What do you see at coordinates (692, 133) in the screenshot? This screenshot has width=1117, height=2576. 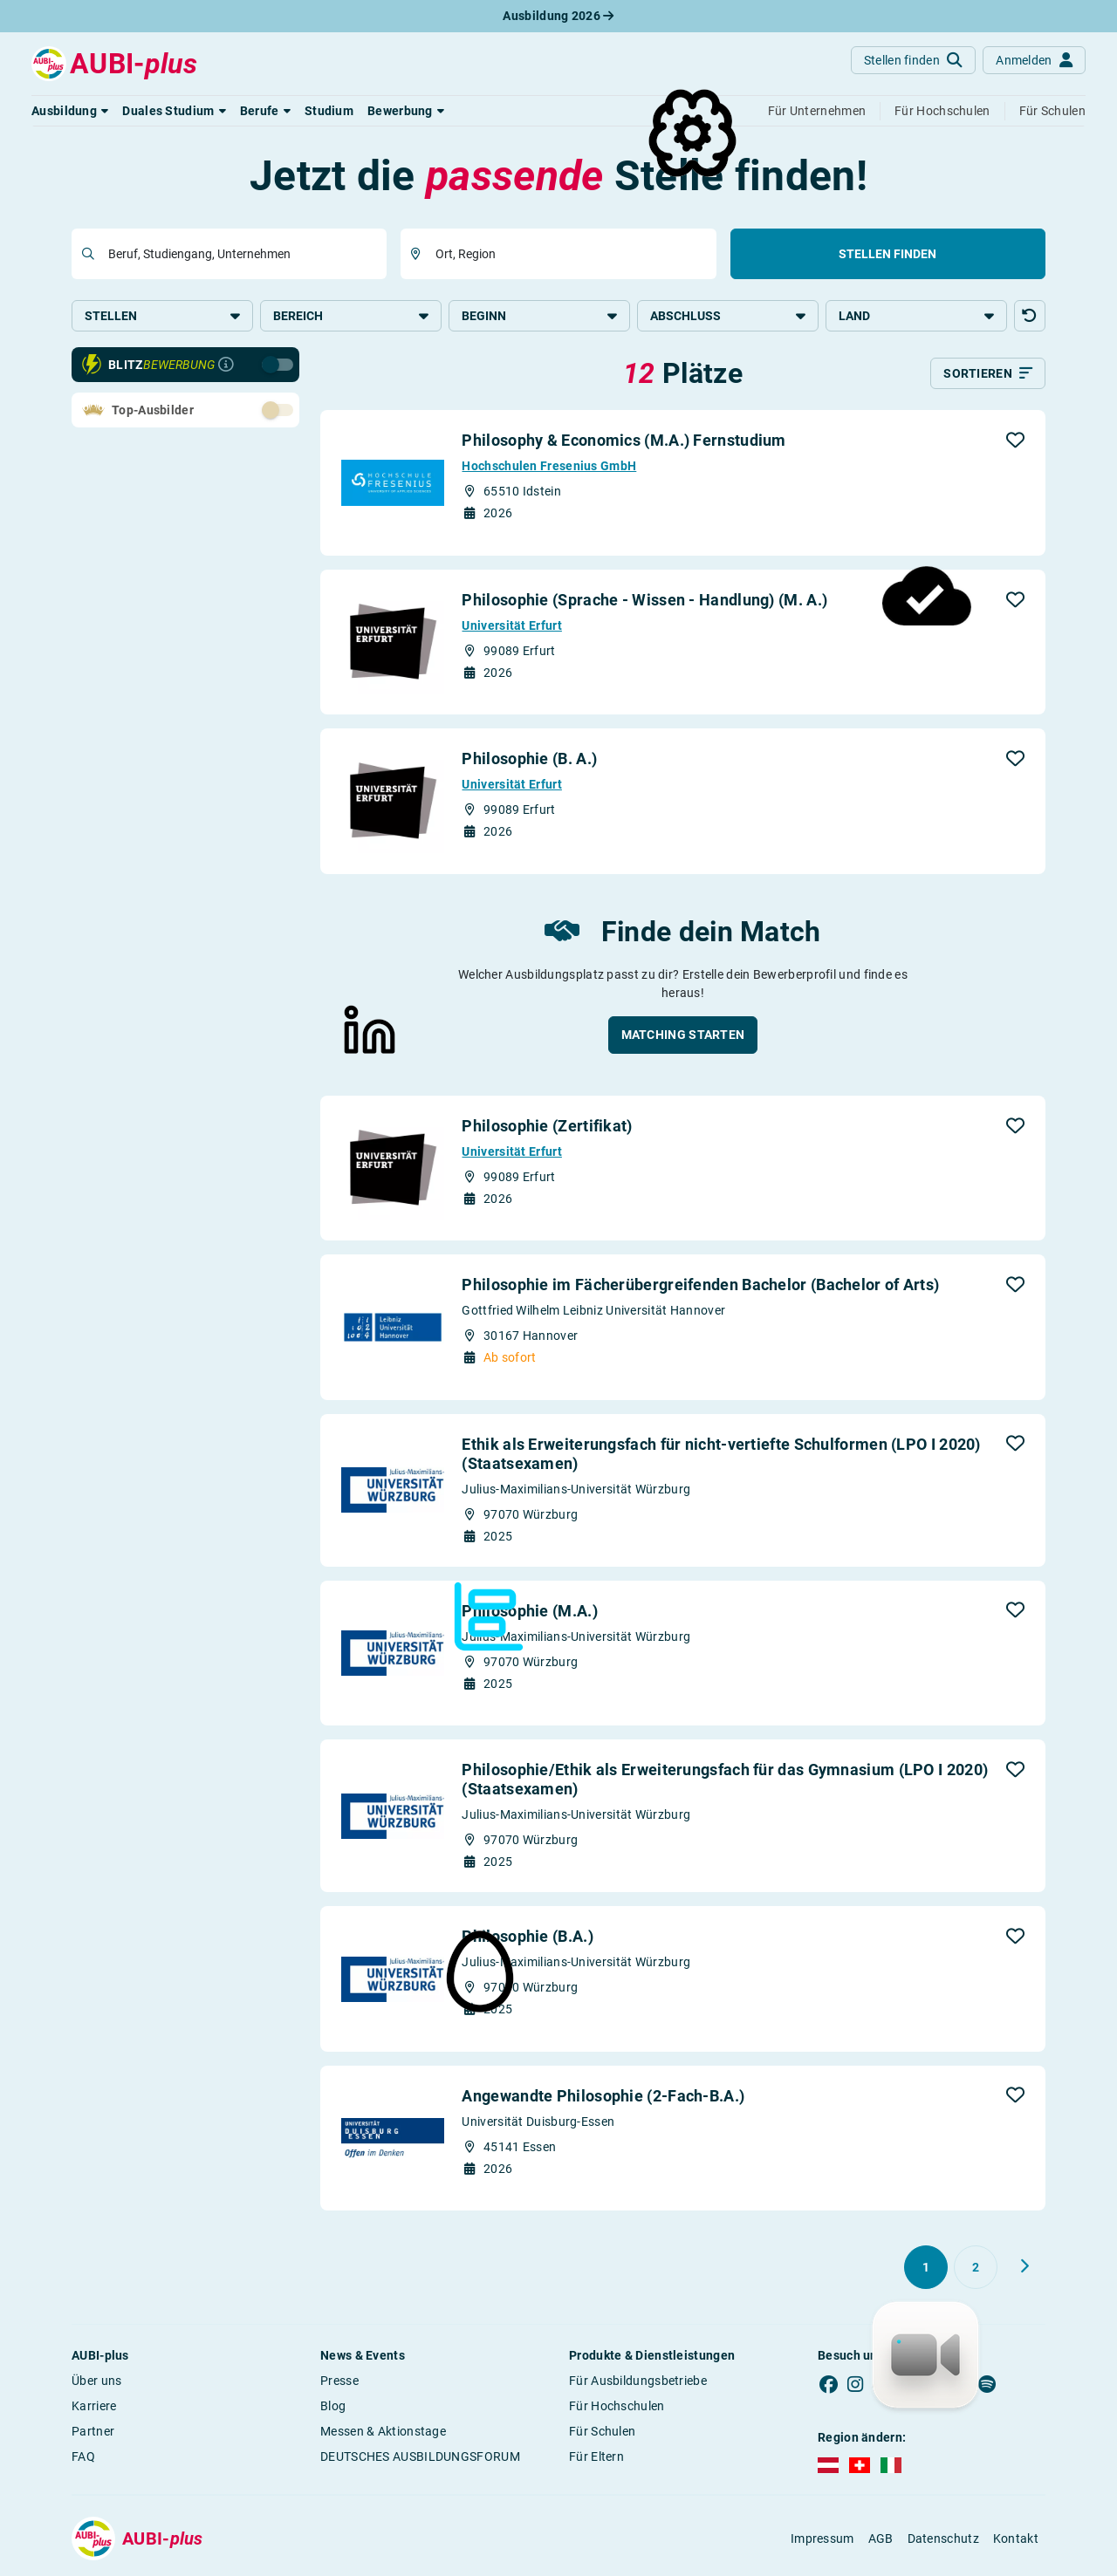 I see `access AI or machine learning settings` at bounding box center [692, 133].